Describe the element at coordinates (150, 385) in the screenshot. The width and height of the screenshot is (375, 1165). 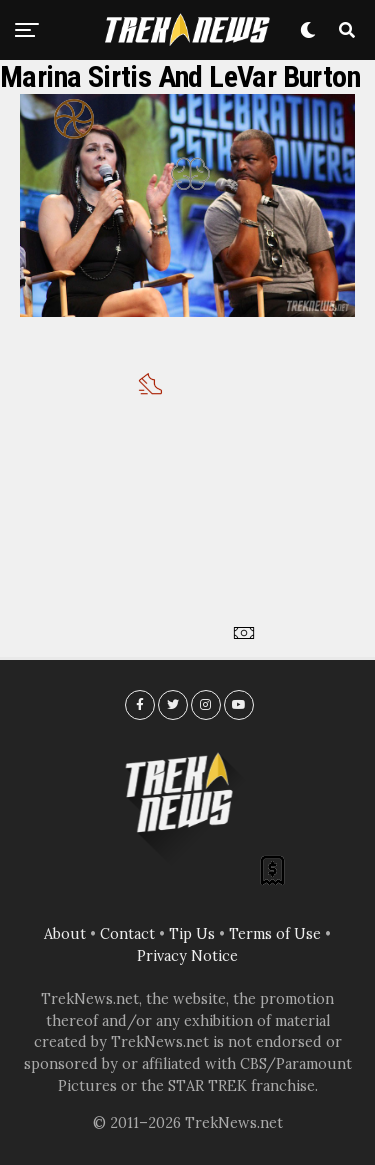
I see `track your running or walking activity` at that location.